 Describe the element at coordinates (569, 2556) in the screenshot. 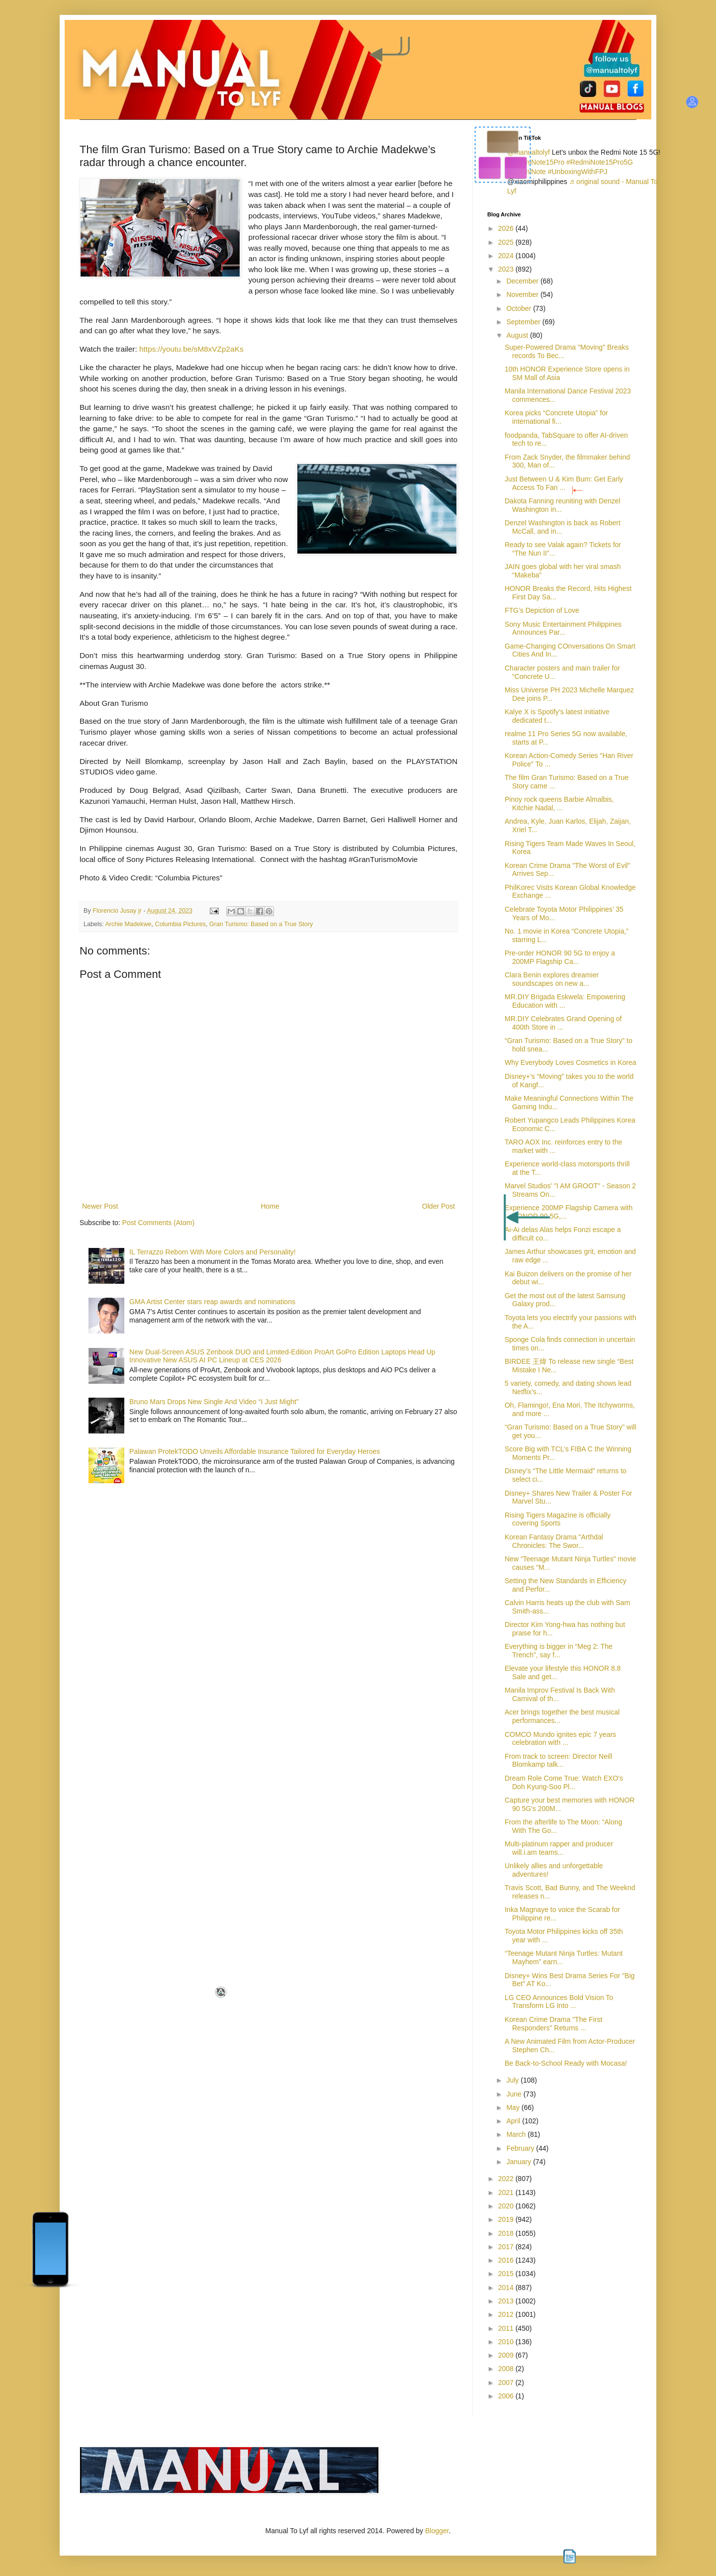

I see `open a libreoffice writer text document` at that location.